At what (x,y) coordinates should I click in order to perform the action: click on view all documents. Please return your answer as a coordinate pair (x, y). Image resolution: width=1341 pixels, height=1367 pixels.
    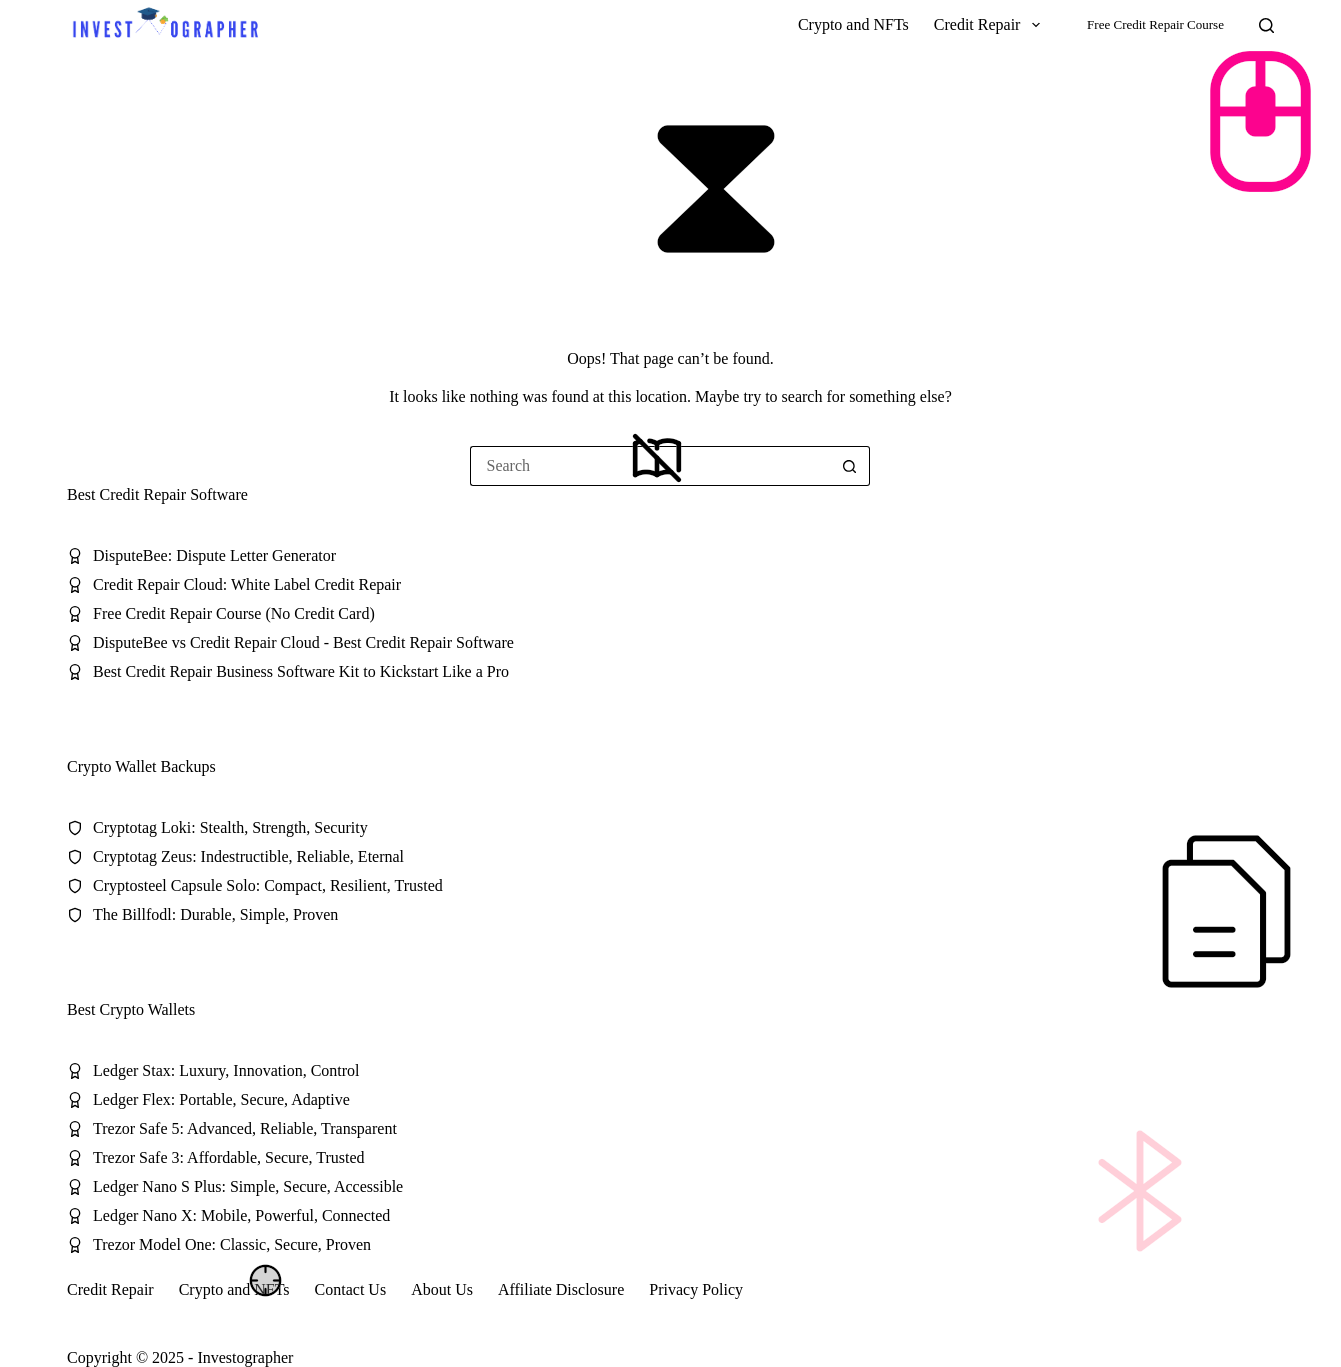
    Looking at the image, I should click on (1226, 911).